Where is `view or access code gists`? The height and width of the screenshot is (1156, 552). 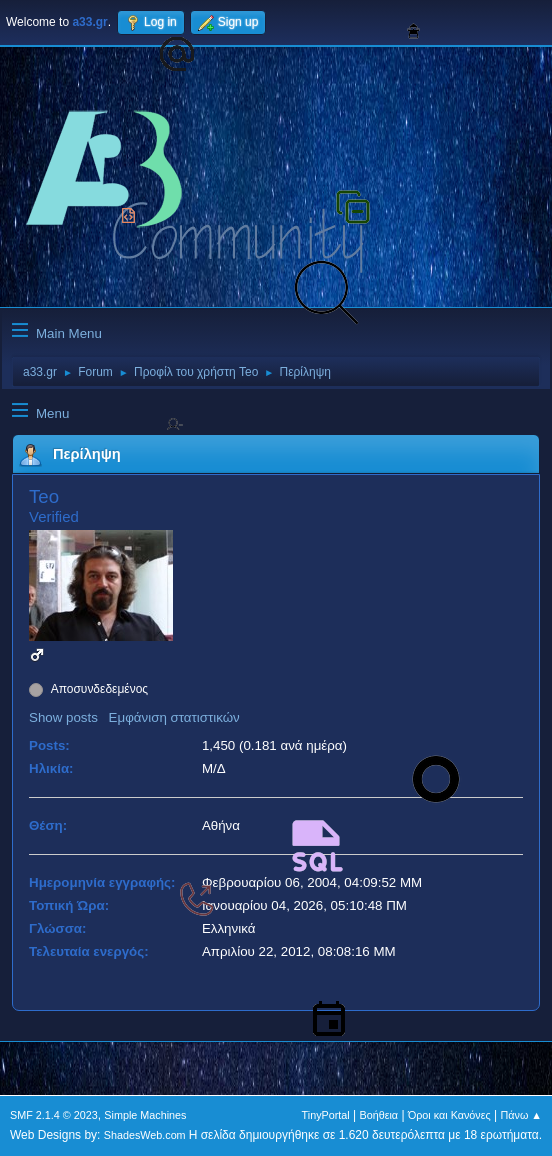
view or access code gists is located at coordinates (128, 215).